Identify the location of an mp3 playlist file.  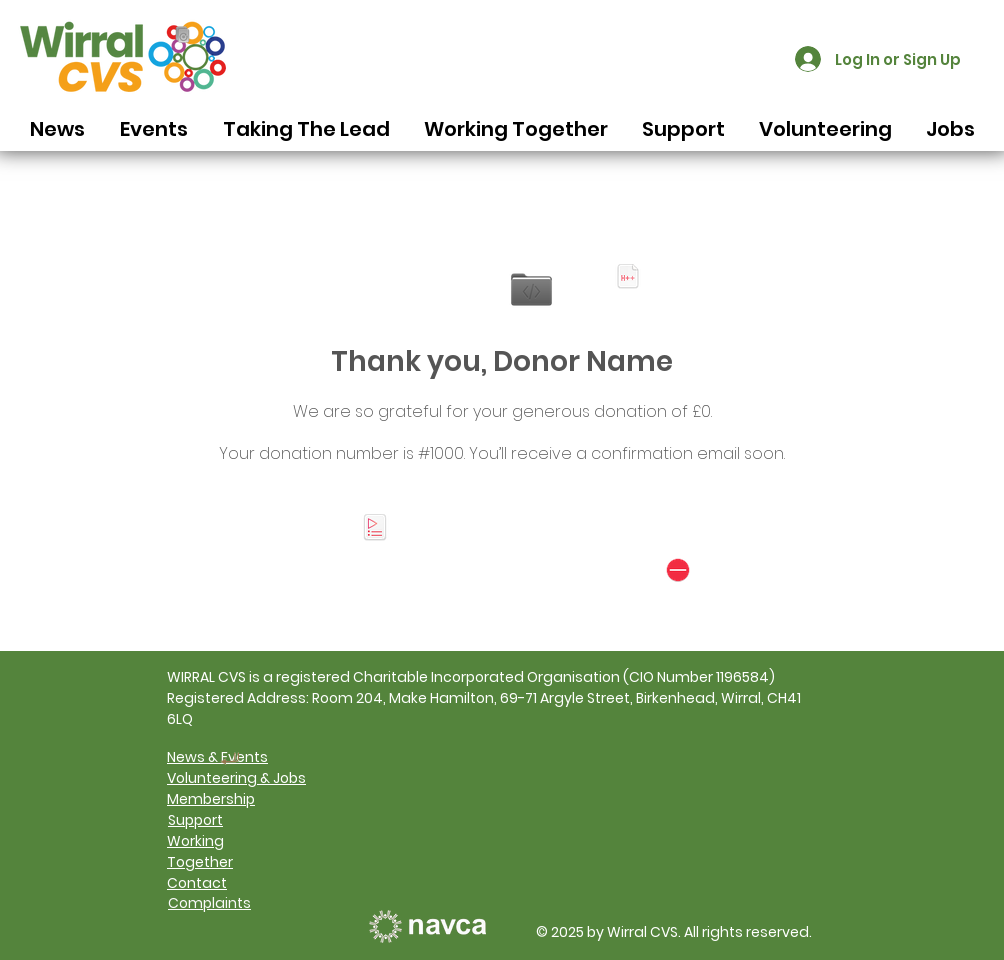
(375, 527).